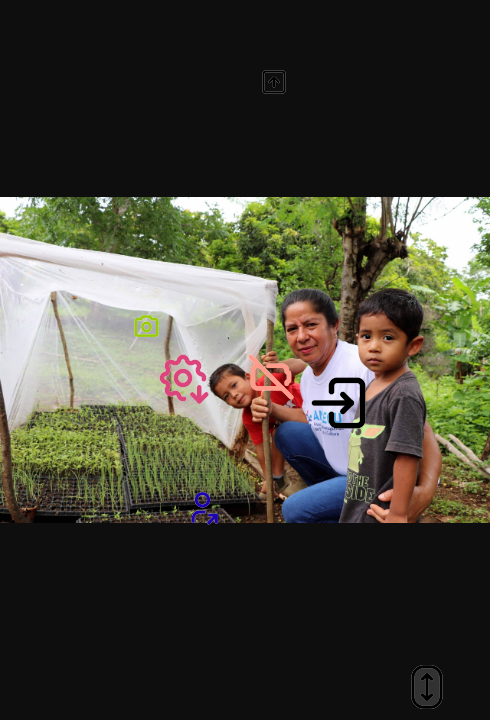 This screenshot has height=720, width=490. I want to click on upload a file or document, so click(274, 82).